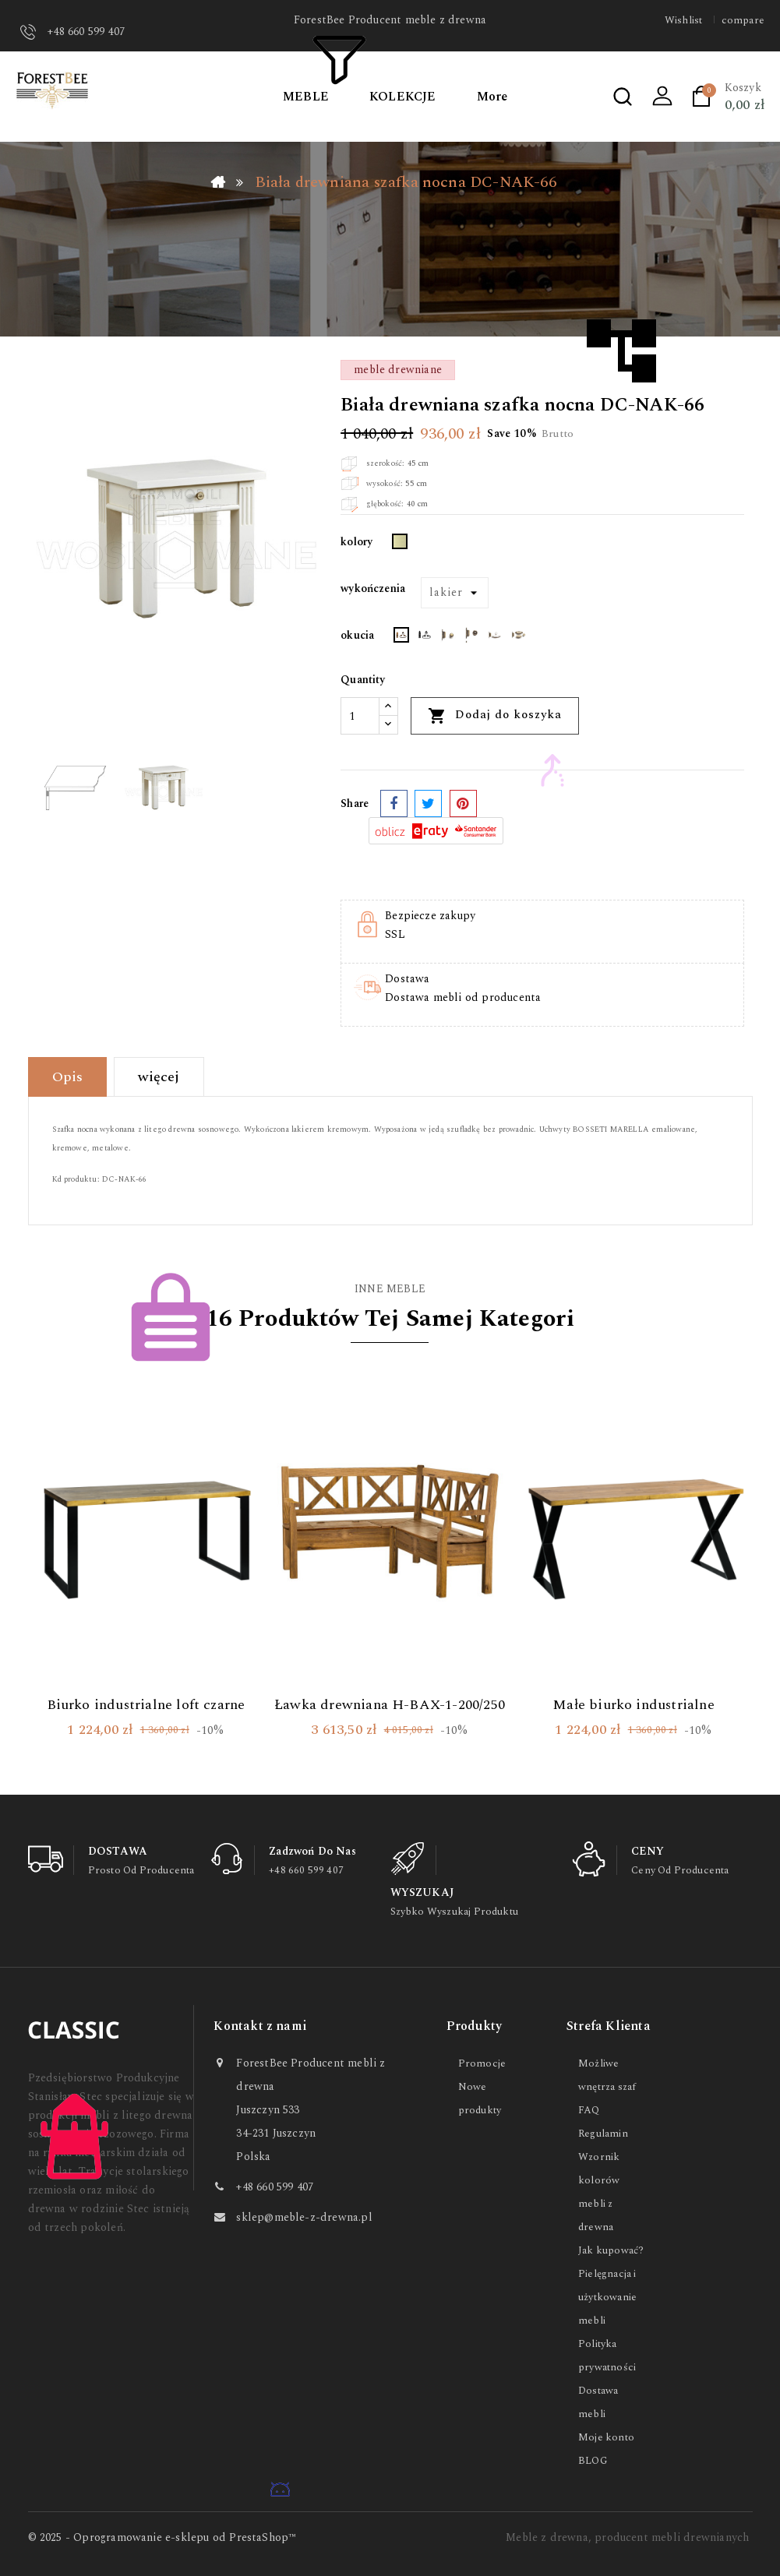 This screenshot has height=2576, width=780. I want to click on secure or locked content, so click(171, 1322).